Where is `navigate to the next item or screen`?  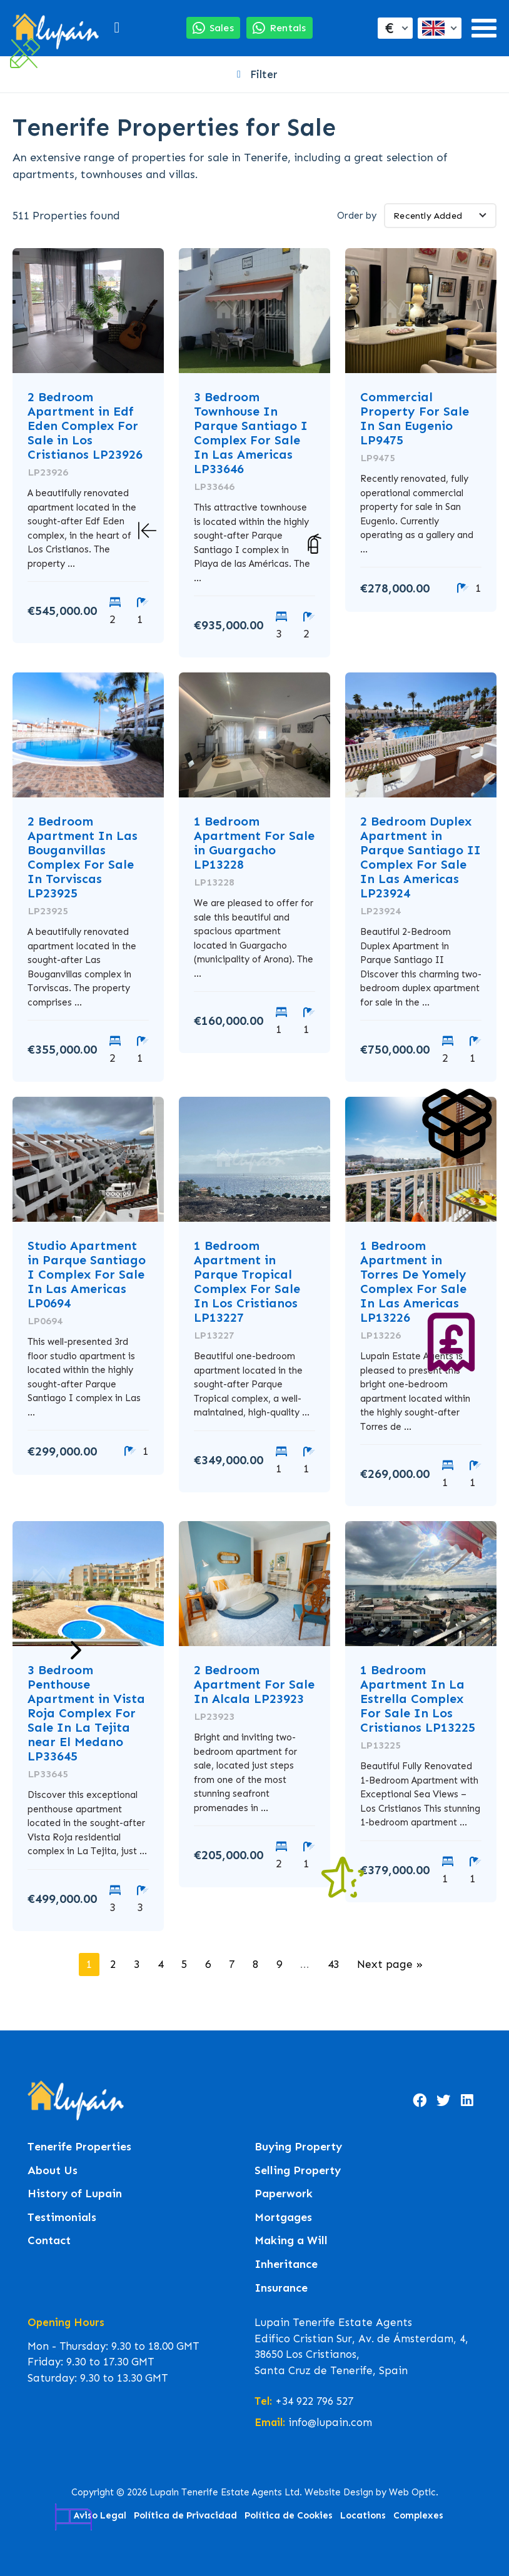
navigate to the next item or screen is located at coordinates (76, 1650).